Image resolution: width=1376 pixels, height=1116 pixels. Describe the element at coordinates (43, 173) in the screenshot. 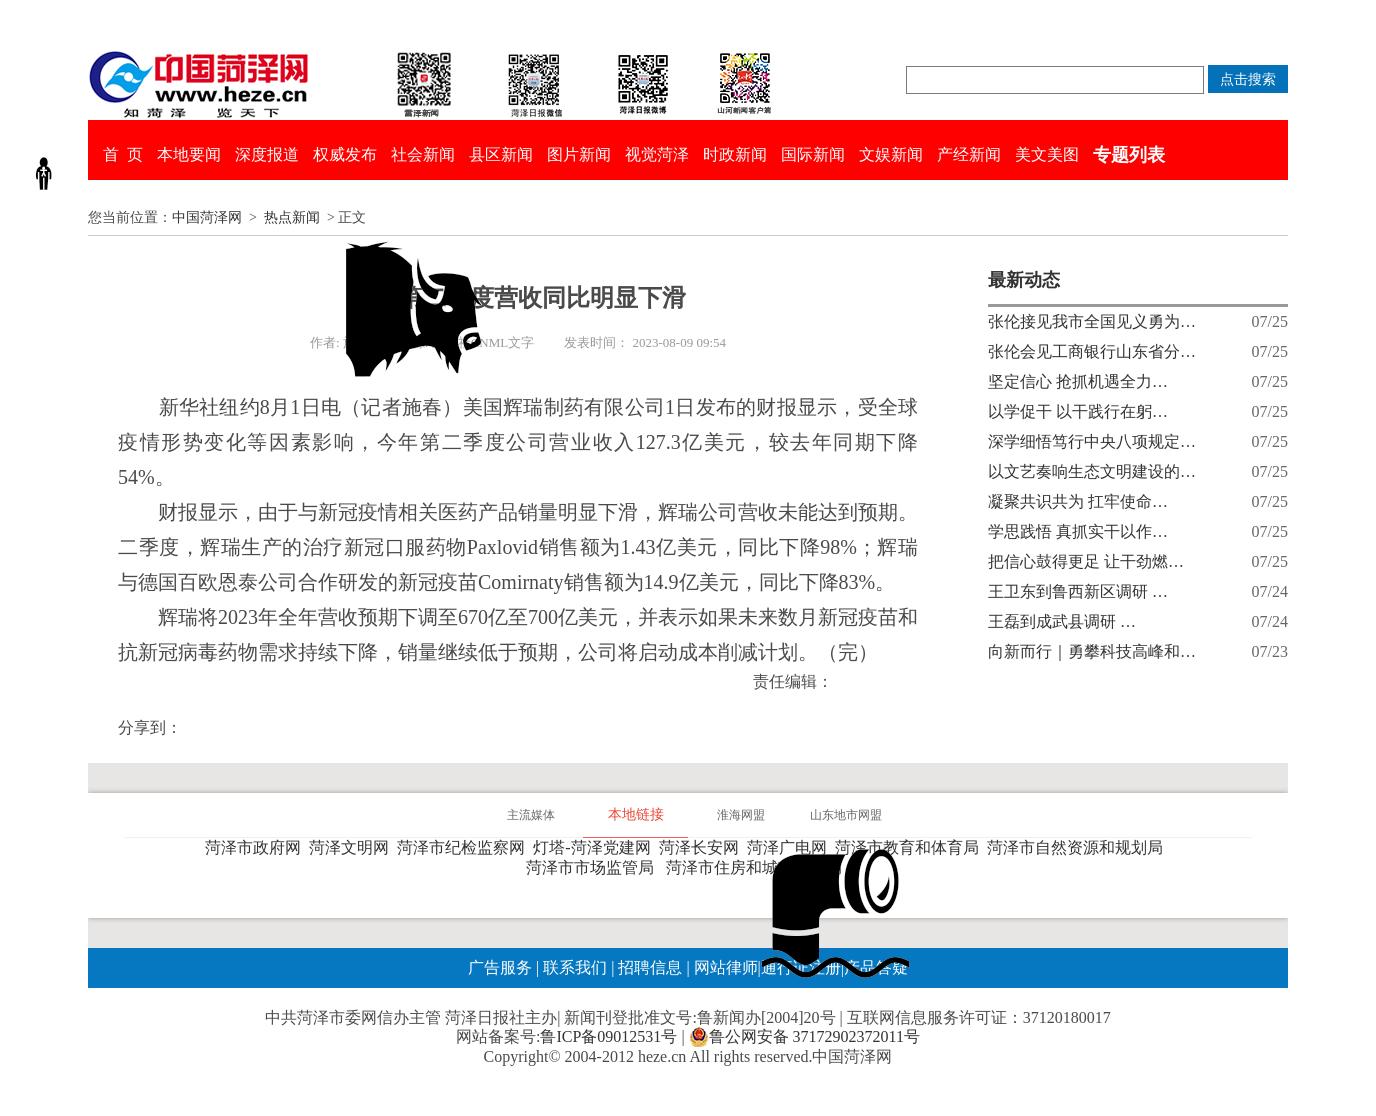

I see `access meditation or mindfulness features` at that location.